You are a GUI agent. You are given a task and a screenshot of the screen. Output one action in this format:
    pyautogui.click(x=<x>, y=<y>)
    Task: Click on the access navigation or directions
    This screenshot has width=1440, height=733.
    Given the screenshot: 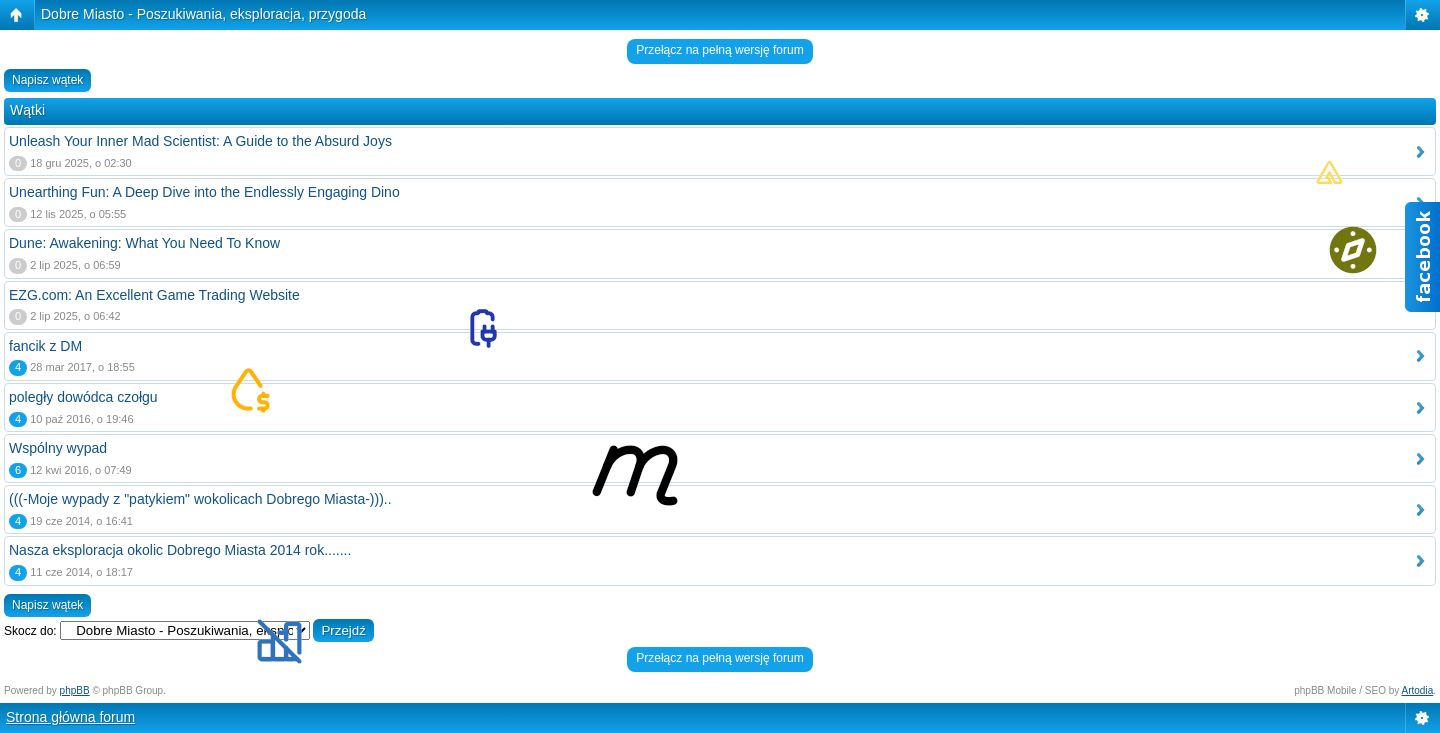 What is the action you would take?
    pyautogui.click(x=1353, y=250)
    